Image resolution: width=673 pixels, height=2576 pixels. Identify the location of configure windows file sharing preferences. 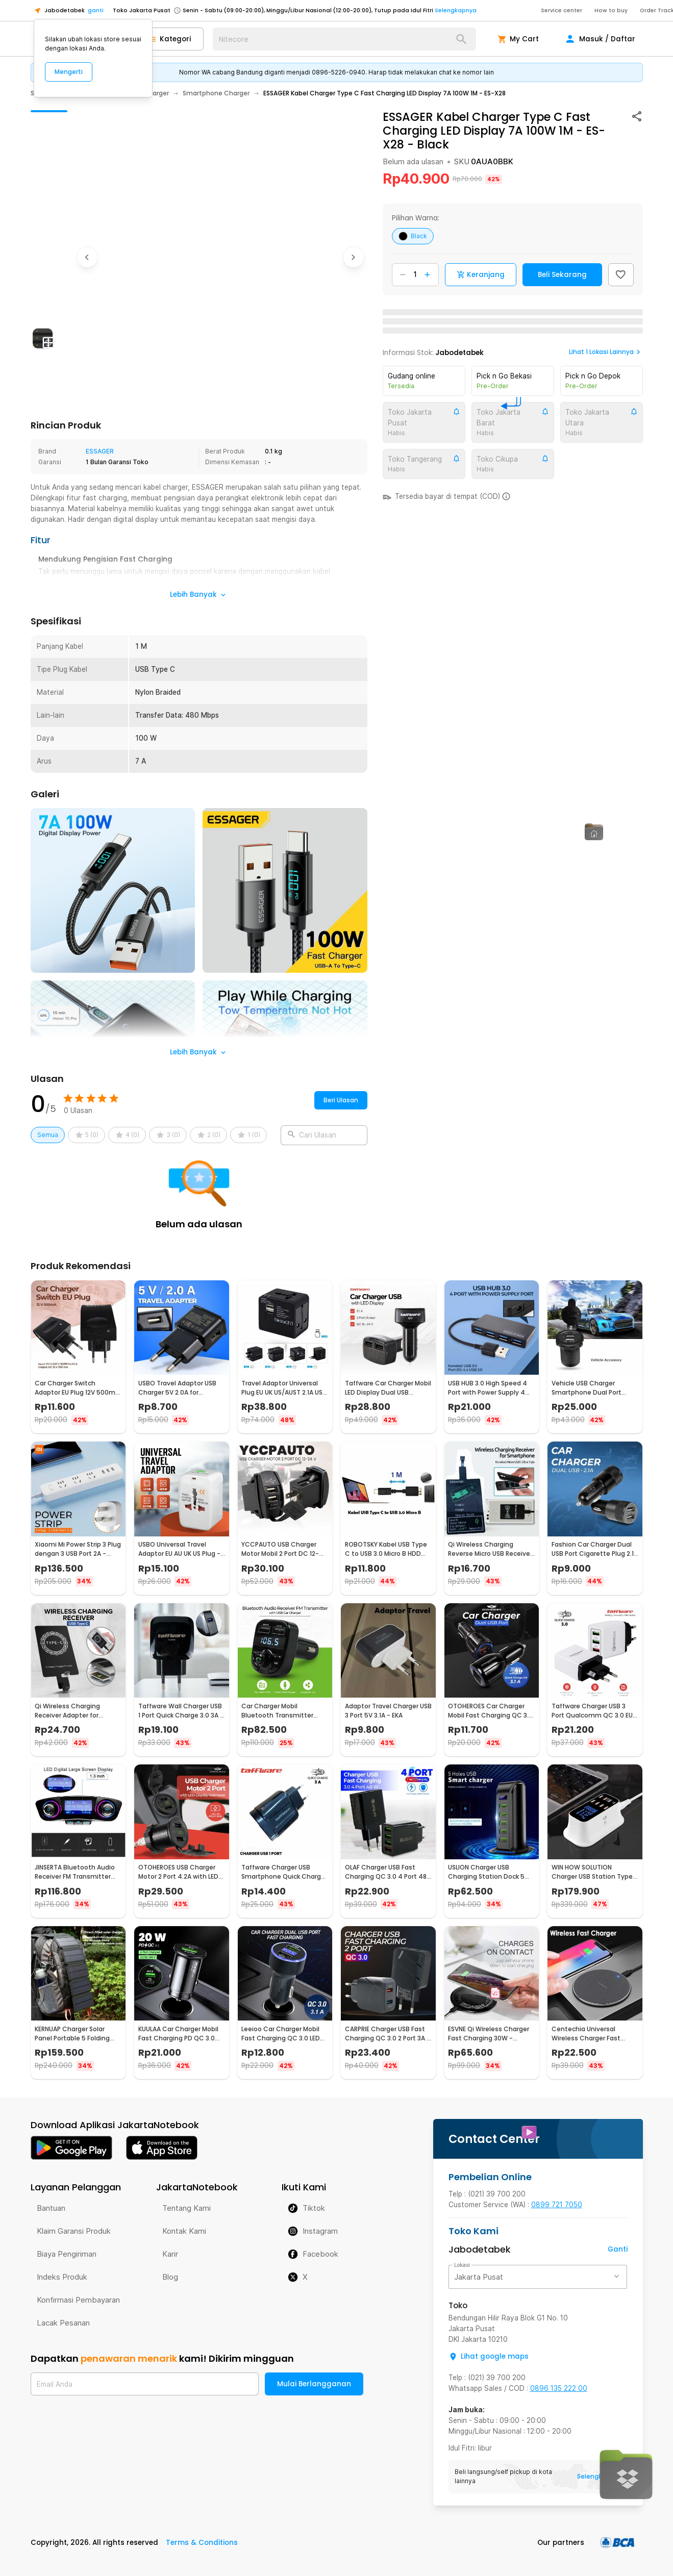
(43, 339).